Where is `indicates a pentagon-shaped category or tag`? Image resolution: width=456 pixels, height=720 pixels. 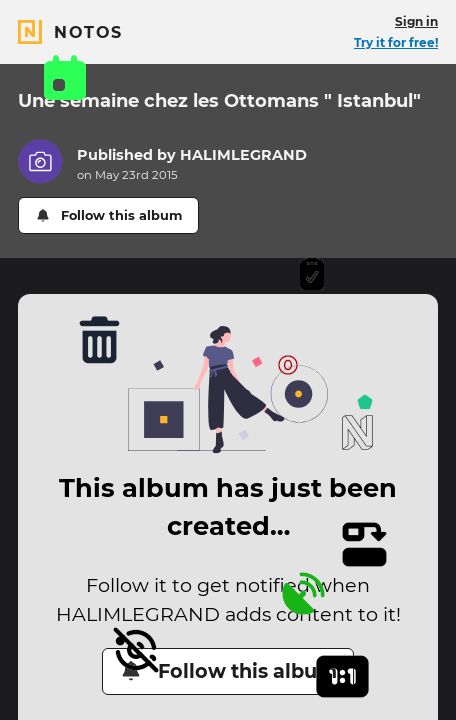
indicates a pentagon-shaped category or tag is located at coordinates (365, 402).